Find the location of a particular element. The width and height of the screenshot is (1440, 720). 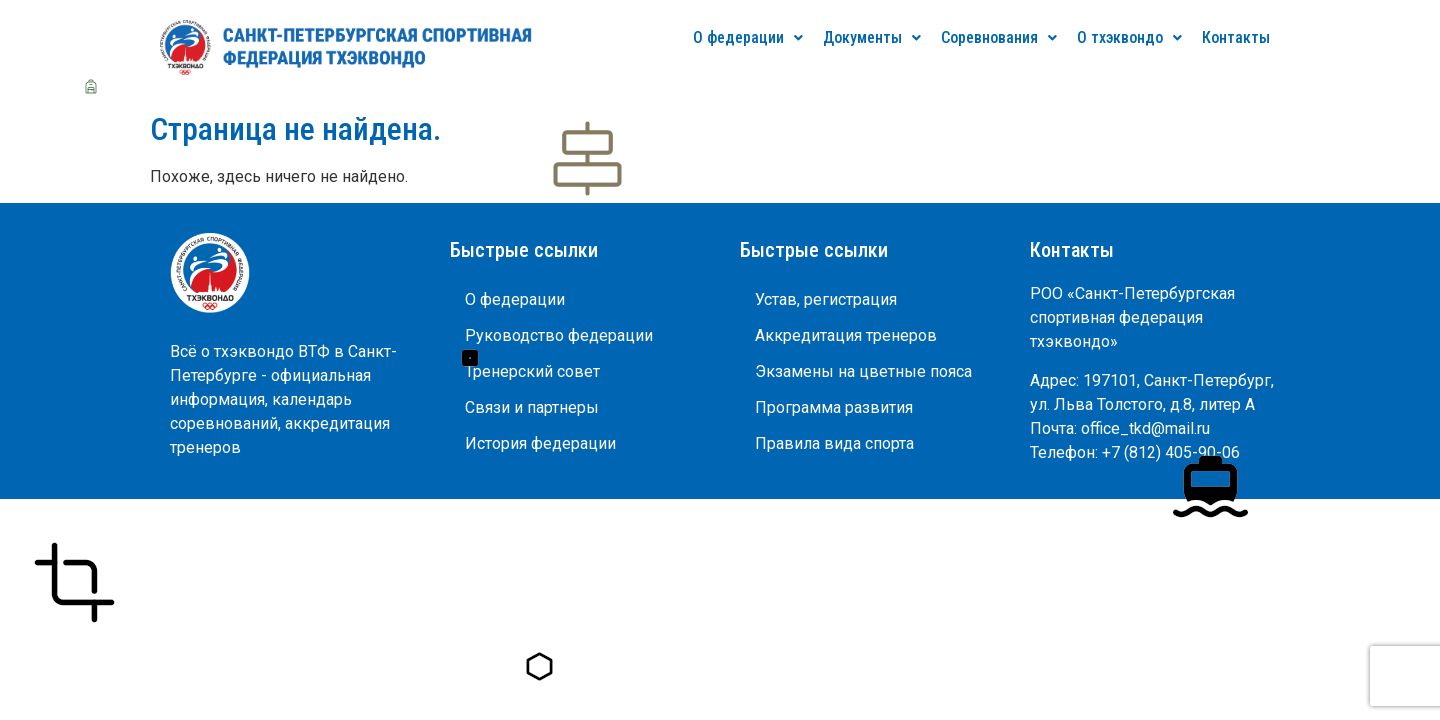

access your inventory or stored items is located at coordinates (91, 87).